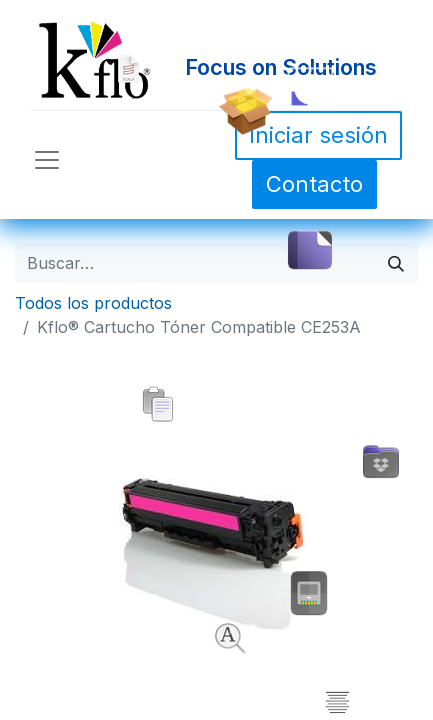 The image size is (433, 720). What do you see at coordinates (158, 404) in the screenshot?
I see `paste content from clipboard` at bounding box center [158, 404].